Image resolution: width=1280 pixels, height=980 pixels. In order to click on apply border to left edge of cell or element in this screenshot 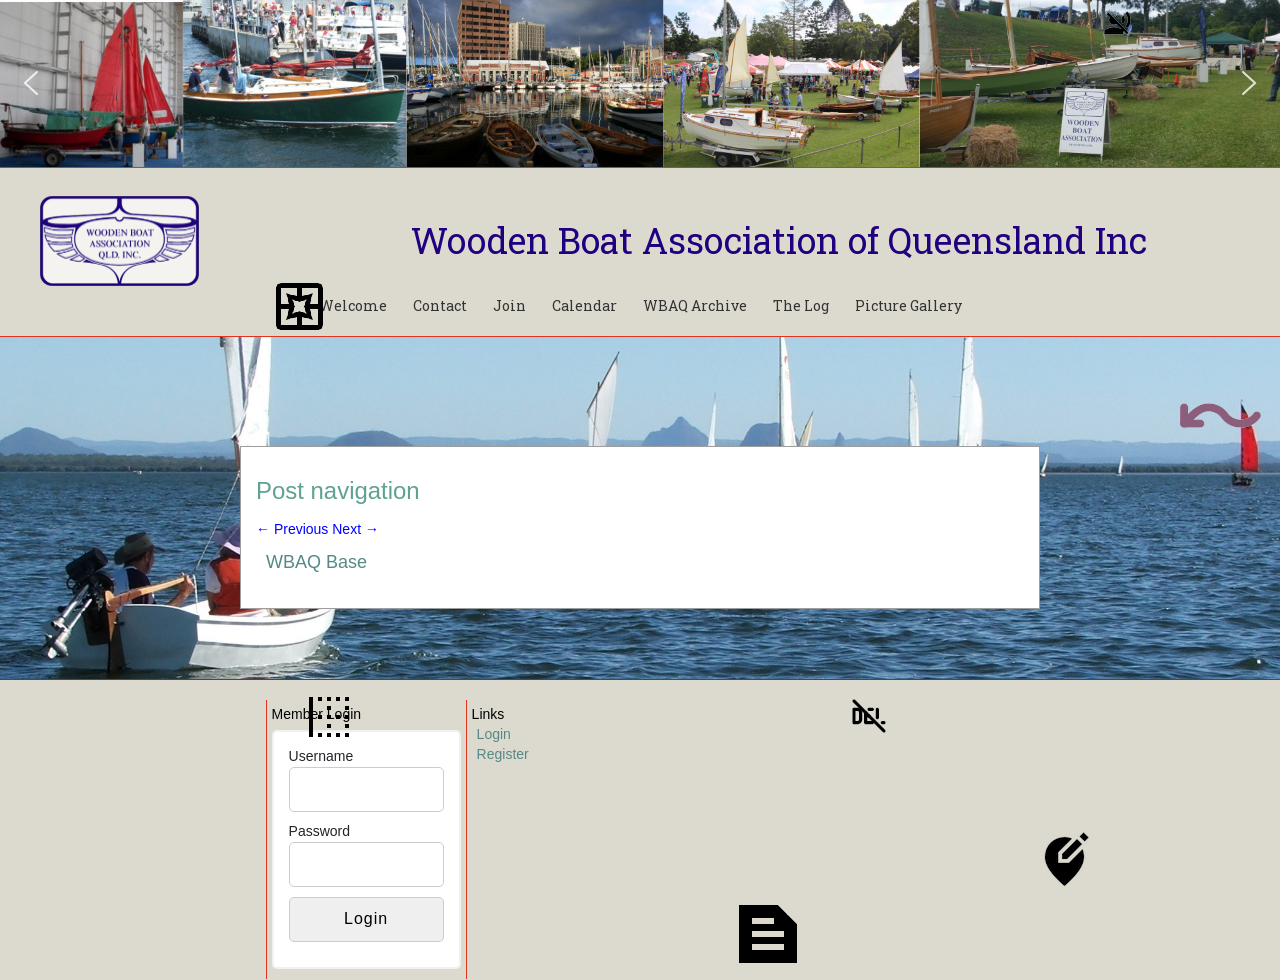, I will do `click(329, 717)`.